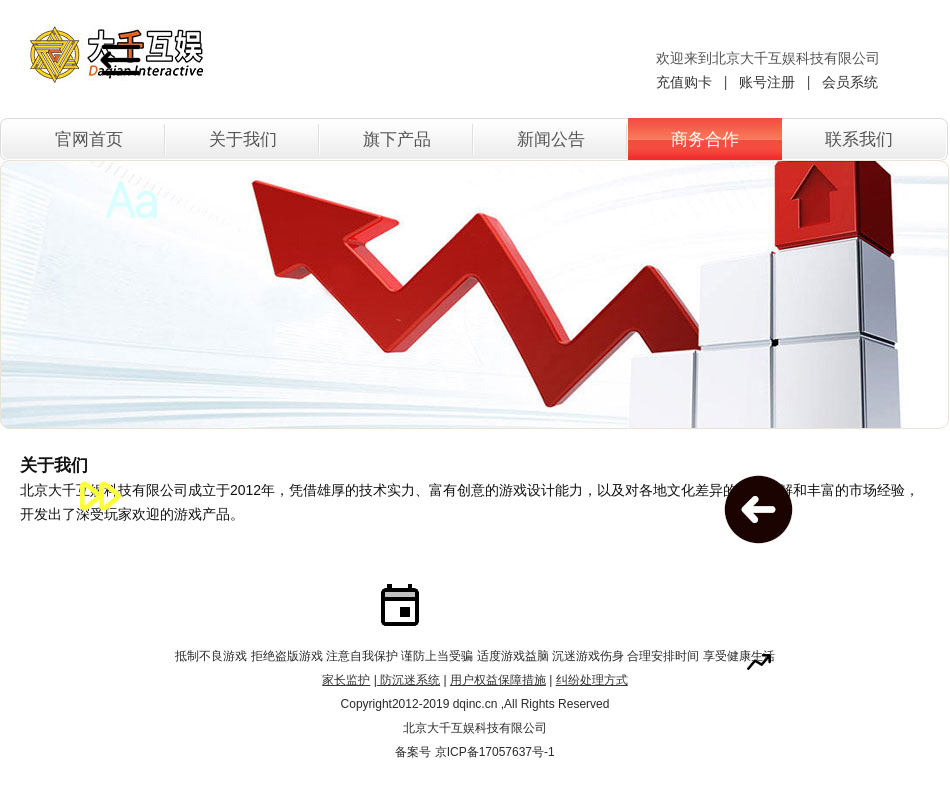 The image size is (950, 804). I want to click on go back to the previous screen, so click(758, 509).